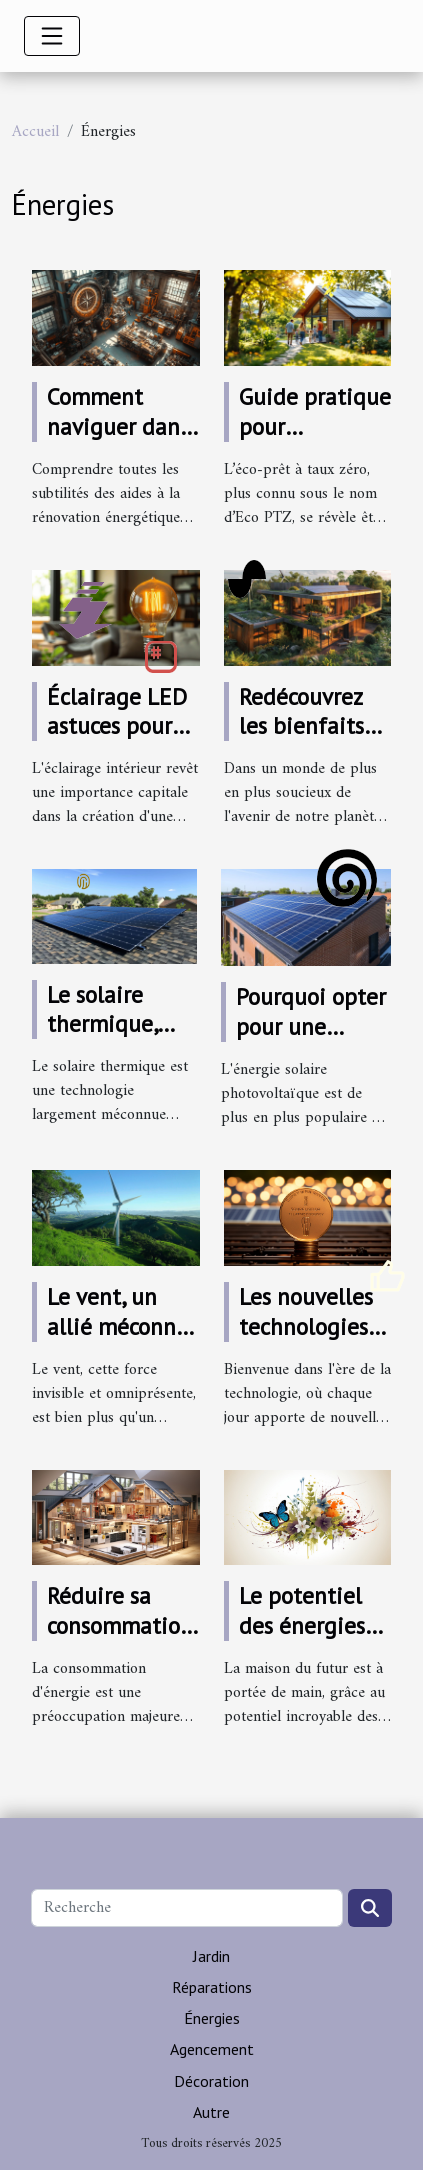 This screenshot has width=423, height=2170. I want to click on open stackedit markdown editor, so click(161, 657).